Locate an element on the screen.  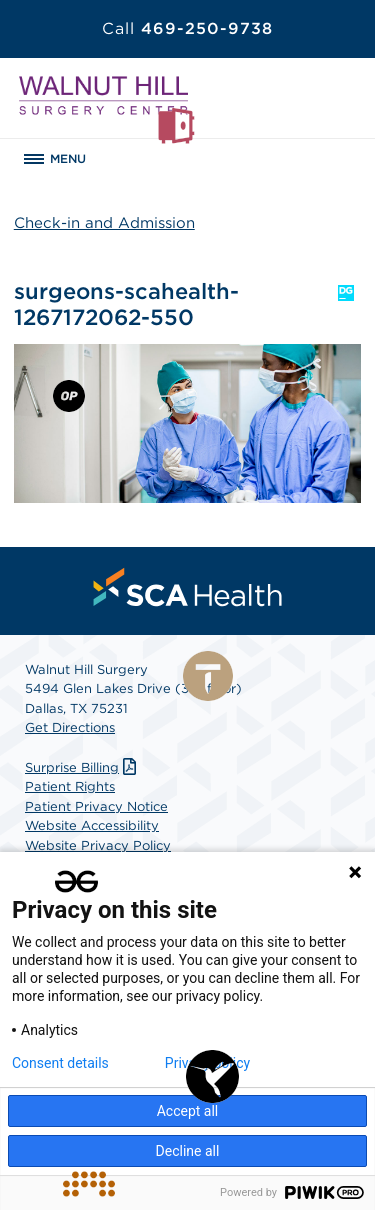
open the Thumbtack app is located at coordinates (208, 676).